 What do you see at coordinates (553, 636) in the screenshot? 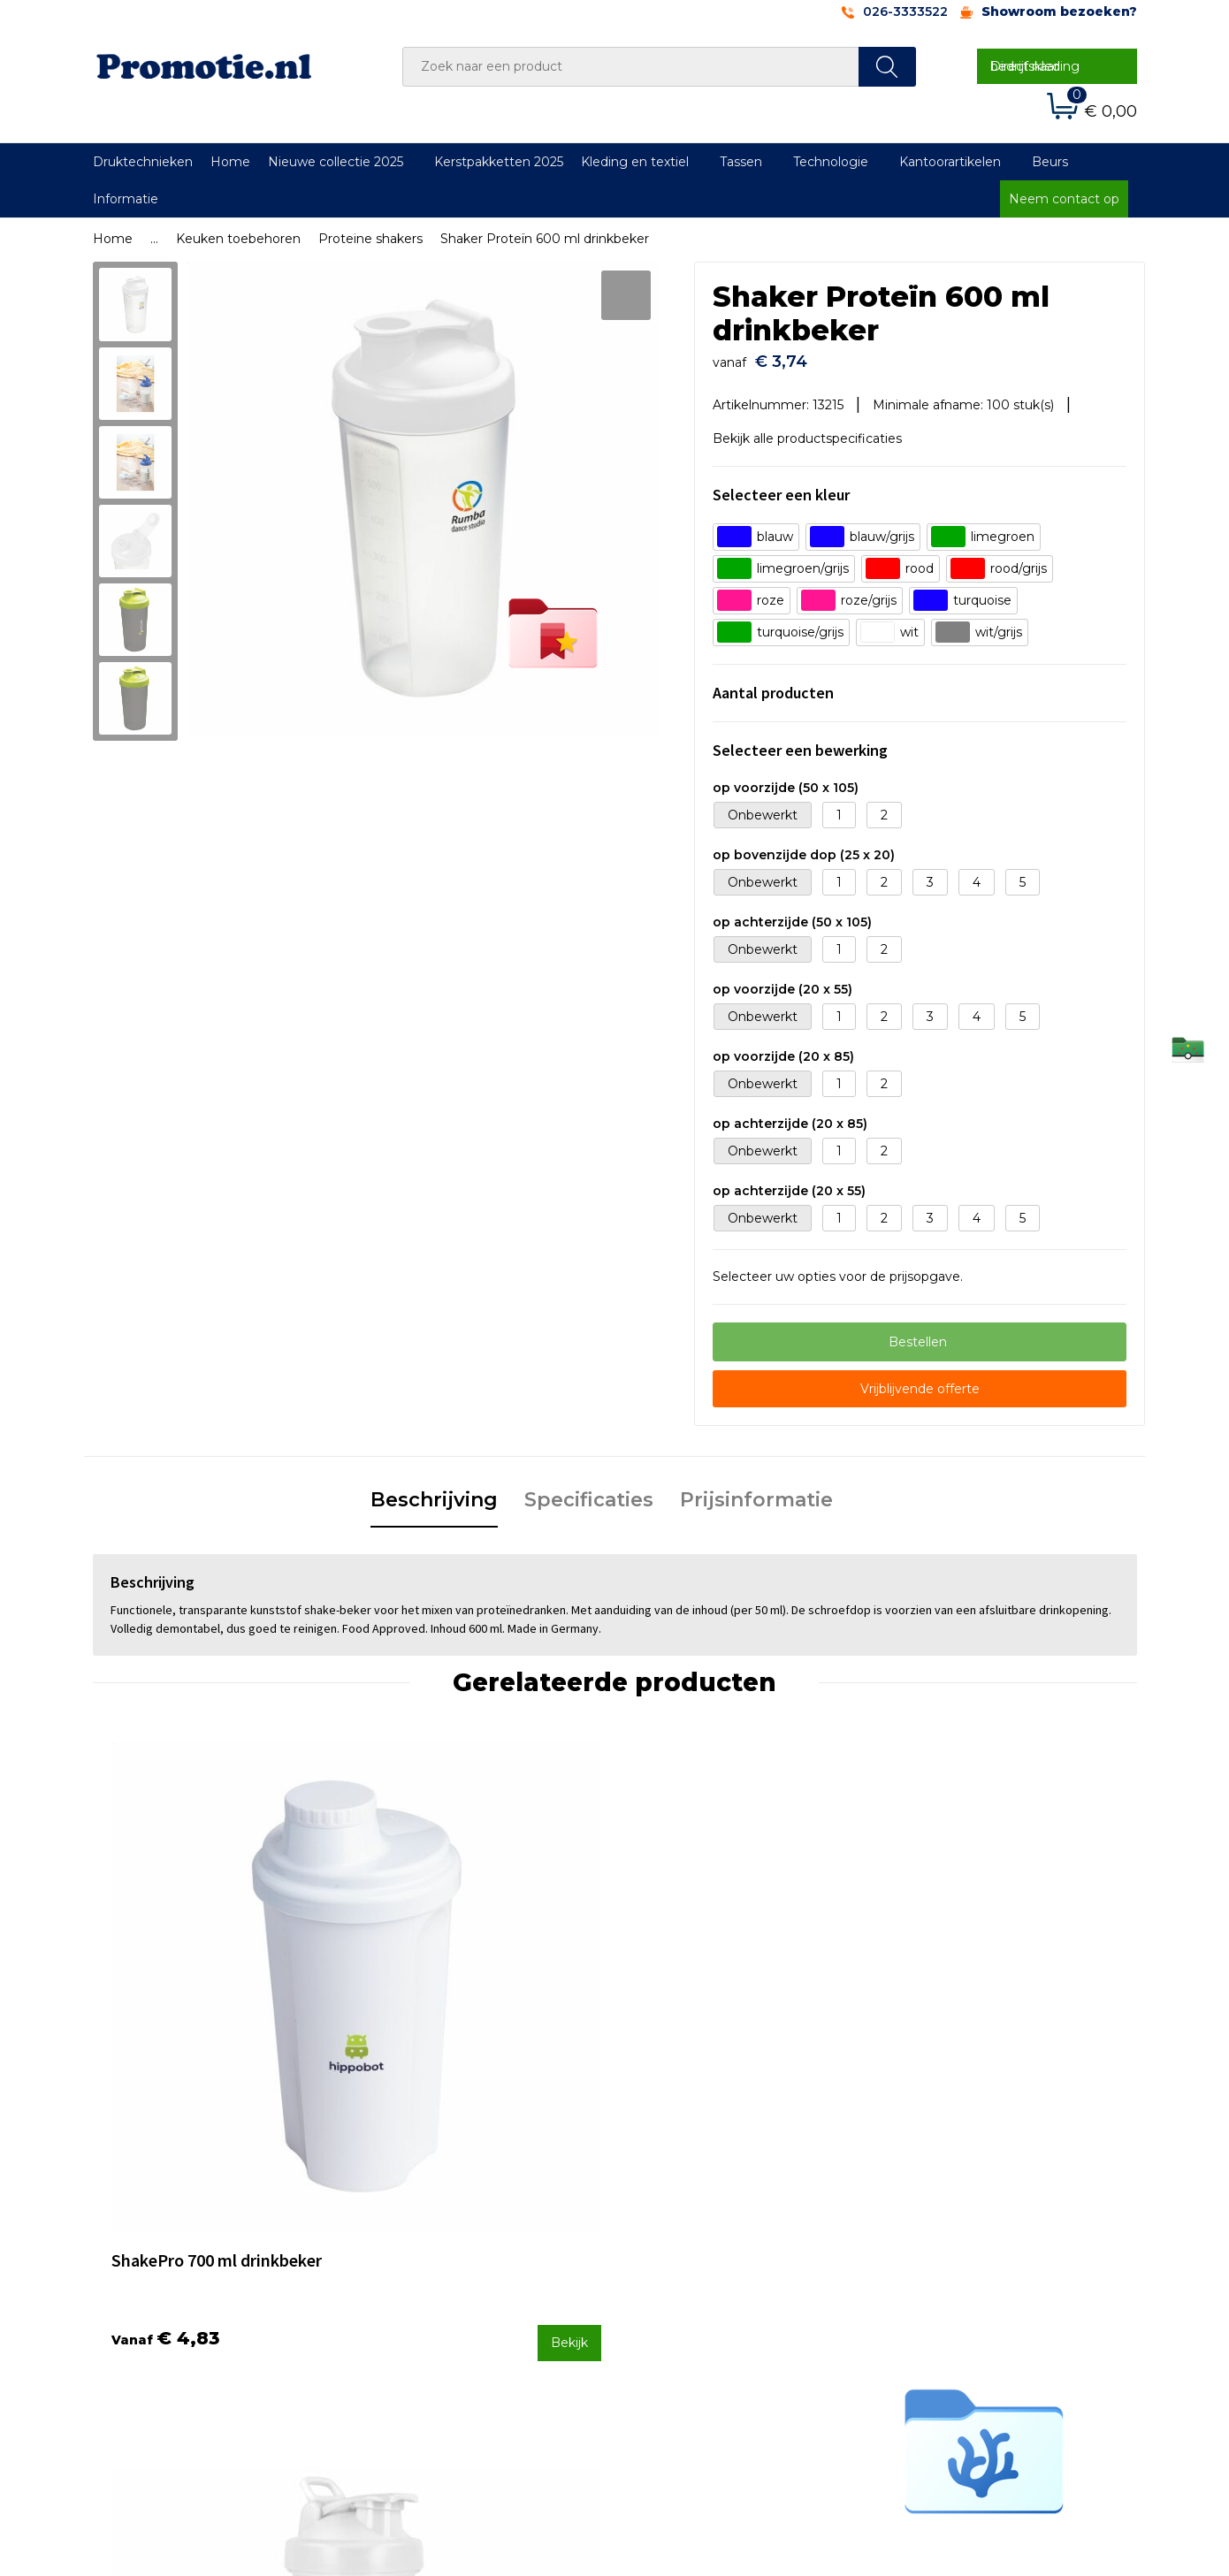
I see `open your bookmarked files folder` at bounding box center [553, 636].